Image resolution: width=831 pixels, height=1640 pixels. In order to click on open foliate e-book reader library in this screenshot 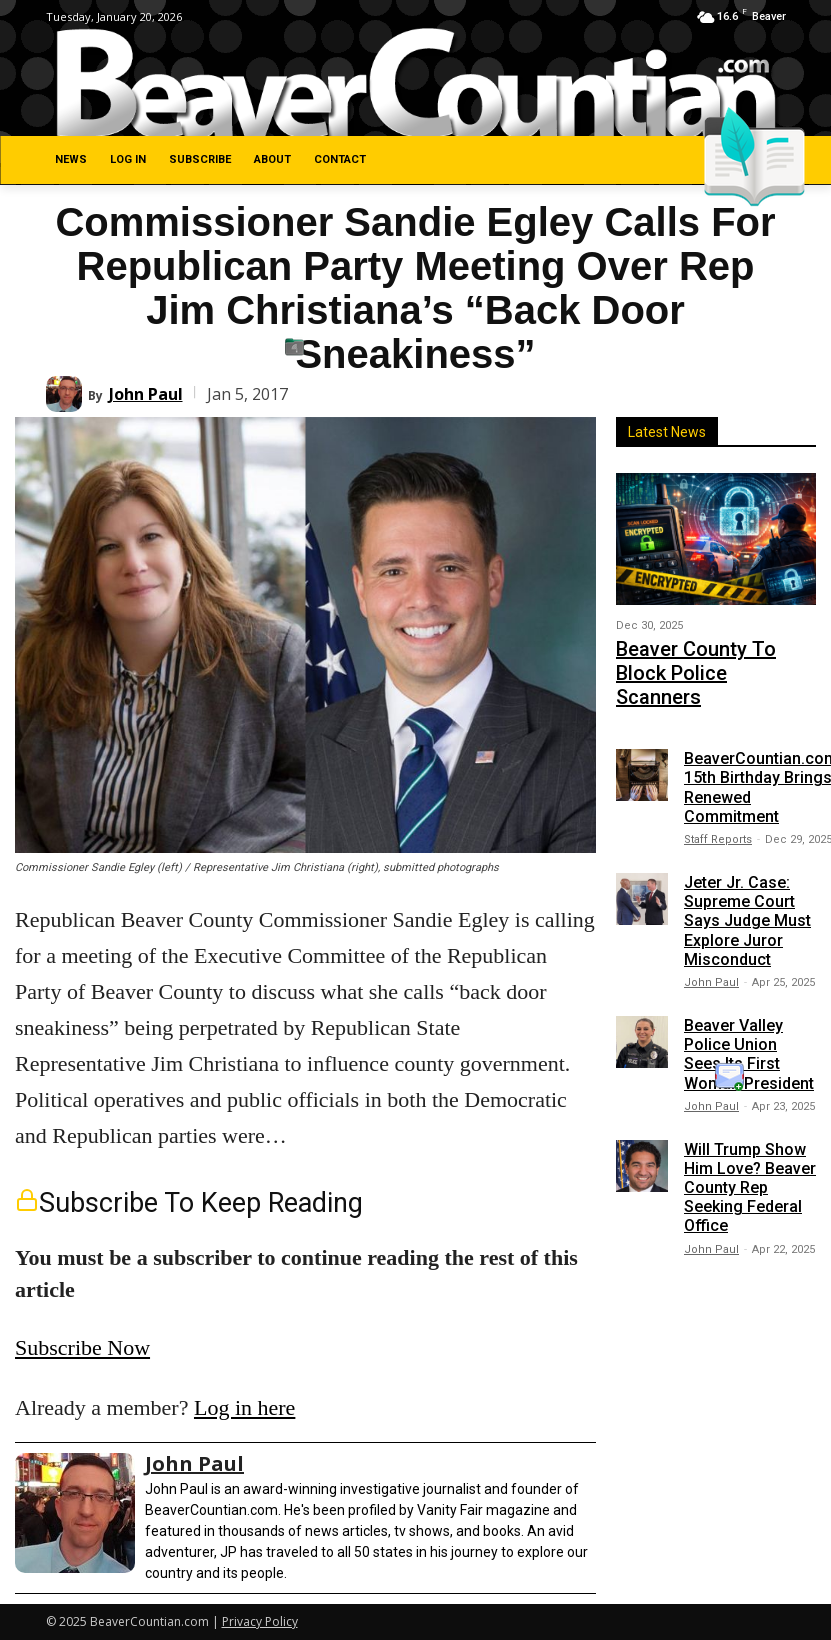, I will do `click(754, 159)`.